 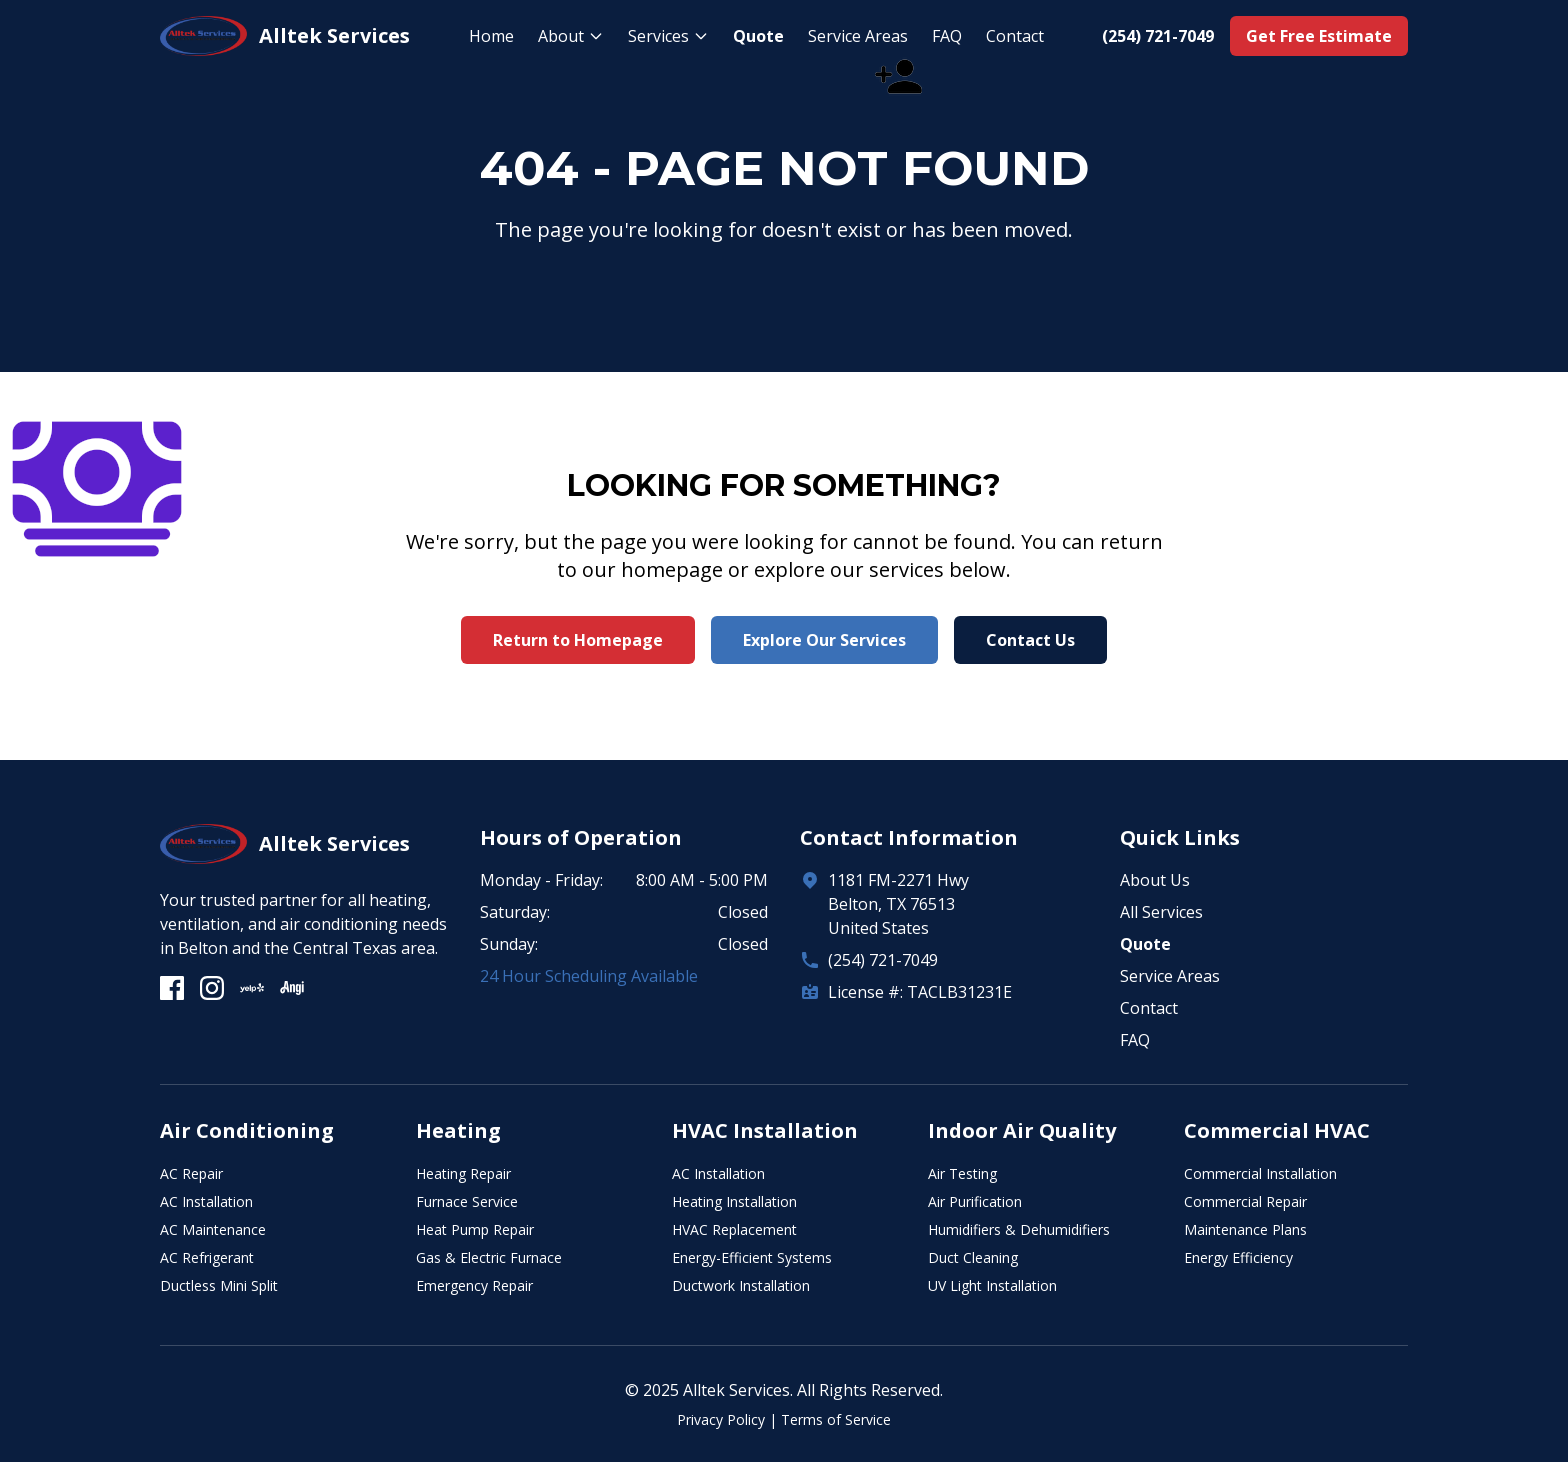 I want to click on add a new contact, so click(x=898, y=76).